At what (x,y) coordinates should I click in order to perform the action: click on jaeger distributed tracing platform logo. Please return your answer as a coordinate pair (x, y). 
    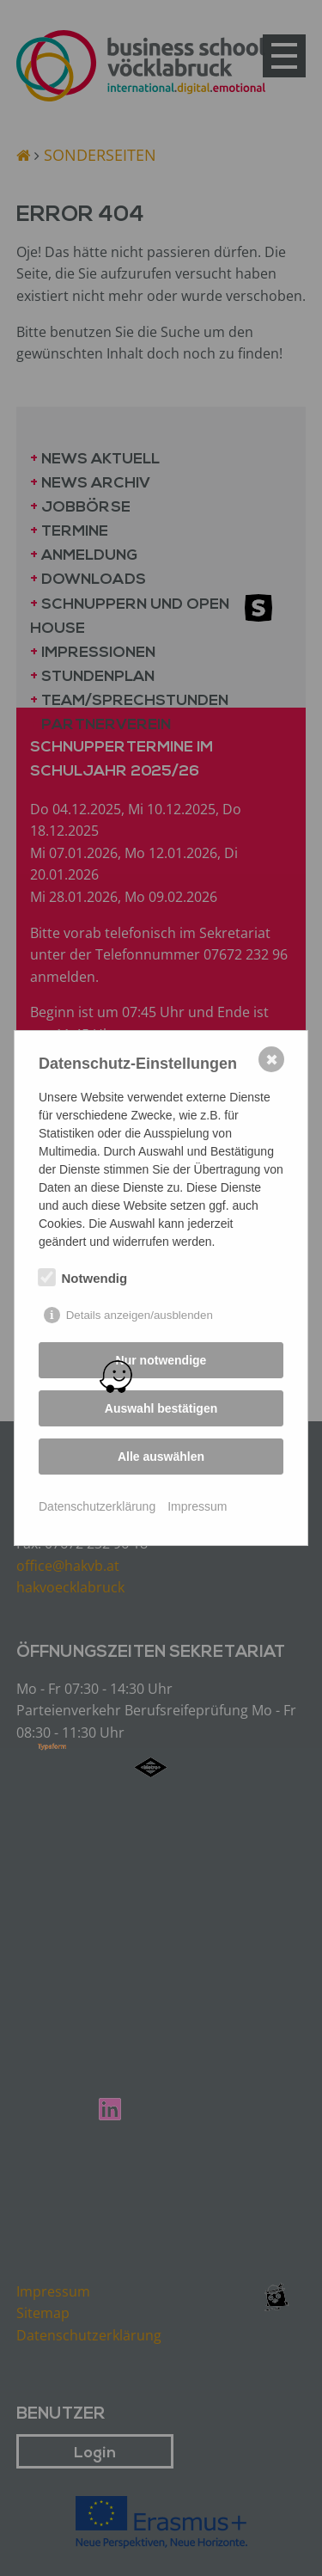
    Looking at the image, I should click on (276, 2297).